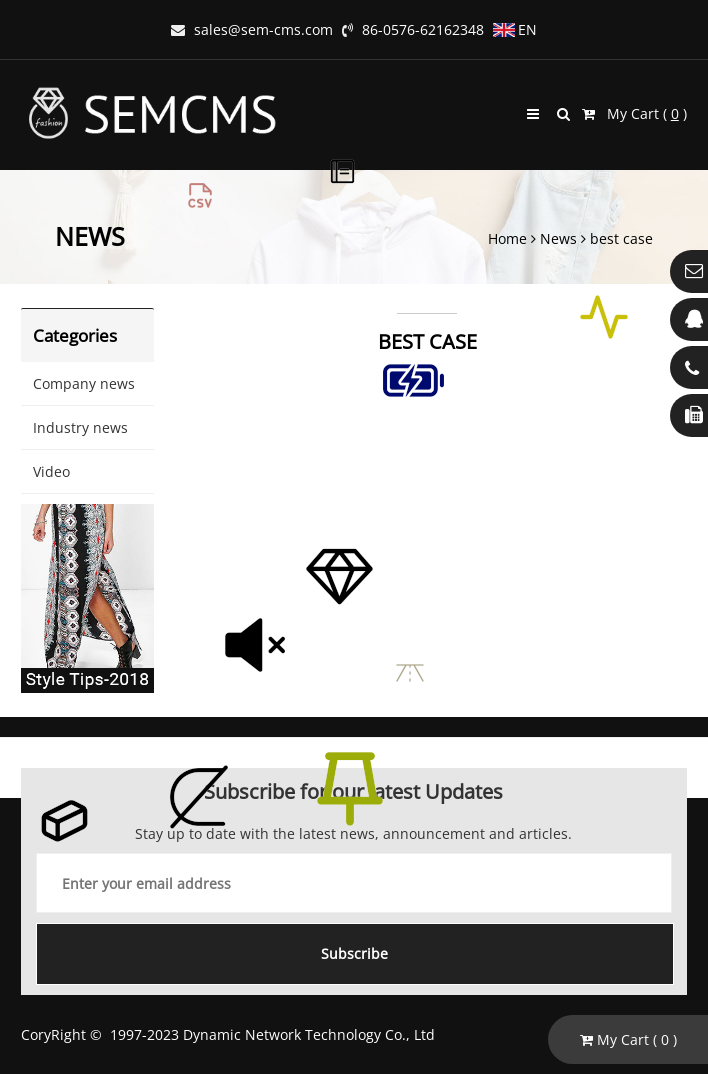 The height and width of the screenshot is (1074, 708). I want to click on view 3D object or model, so click(64, 818).